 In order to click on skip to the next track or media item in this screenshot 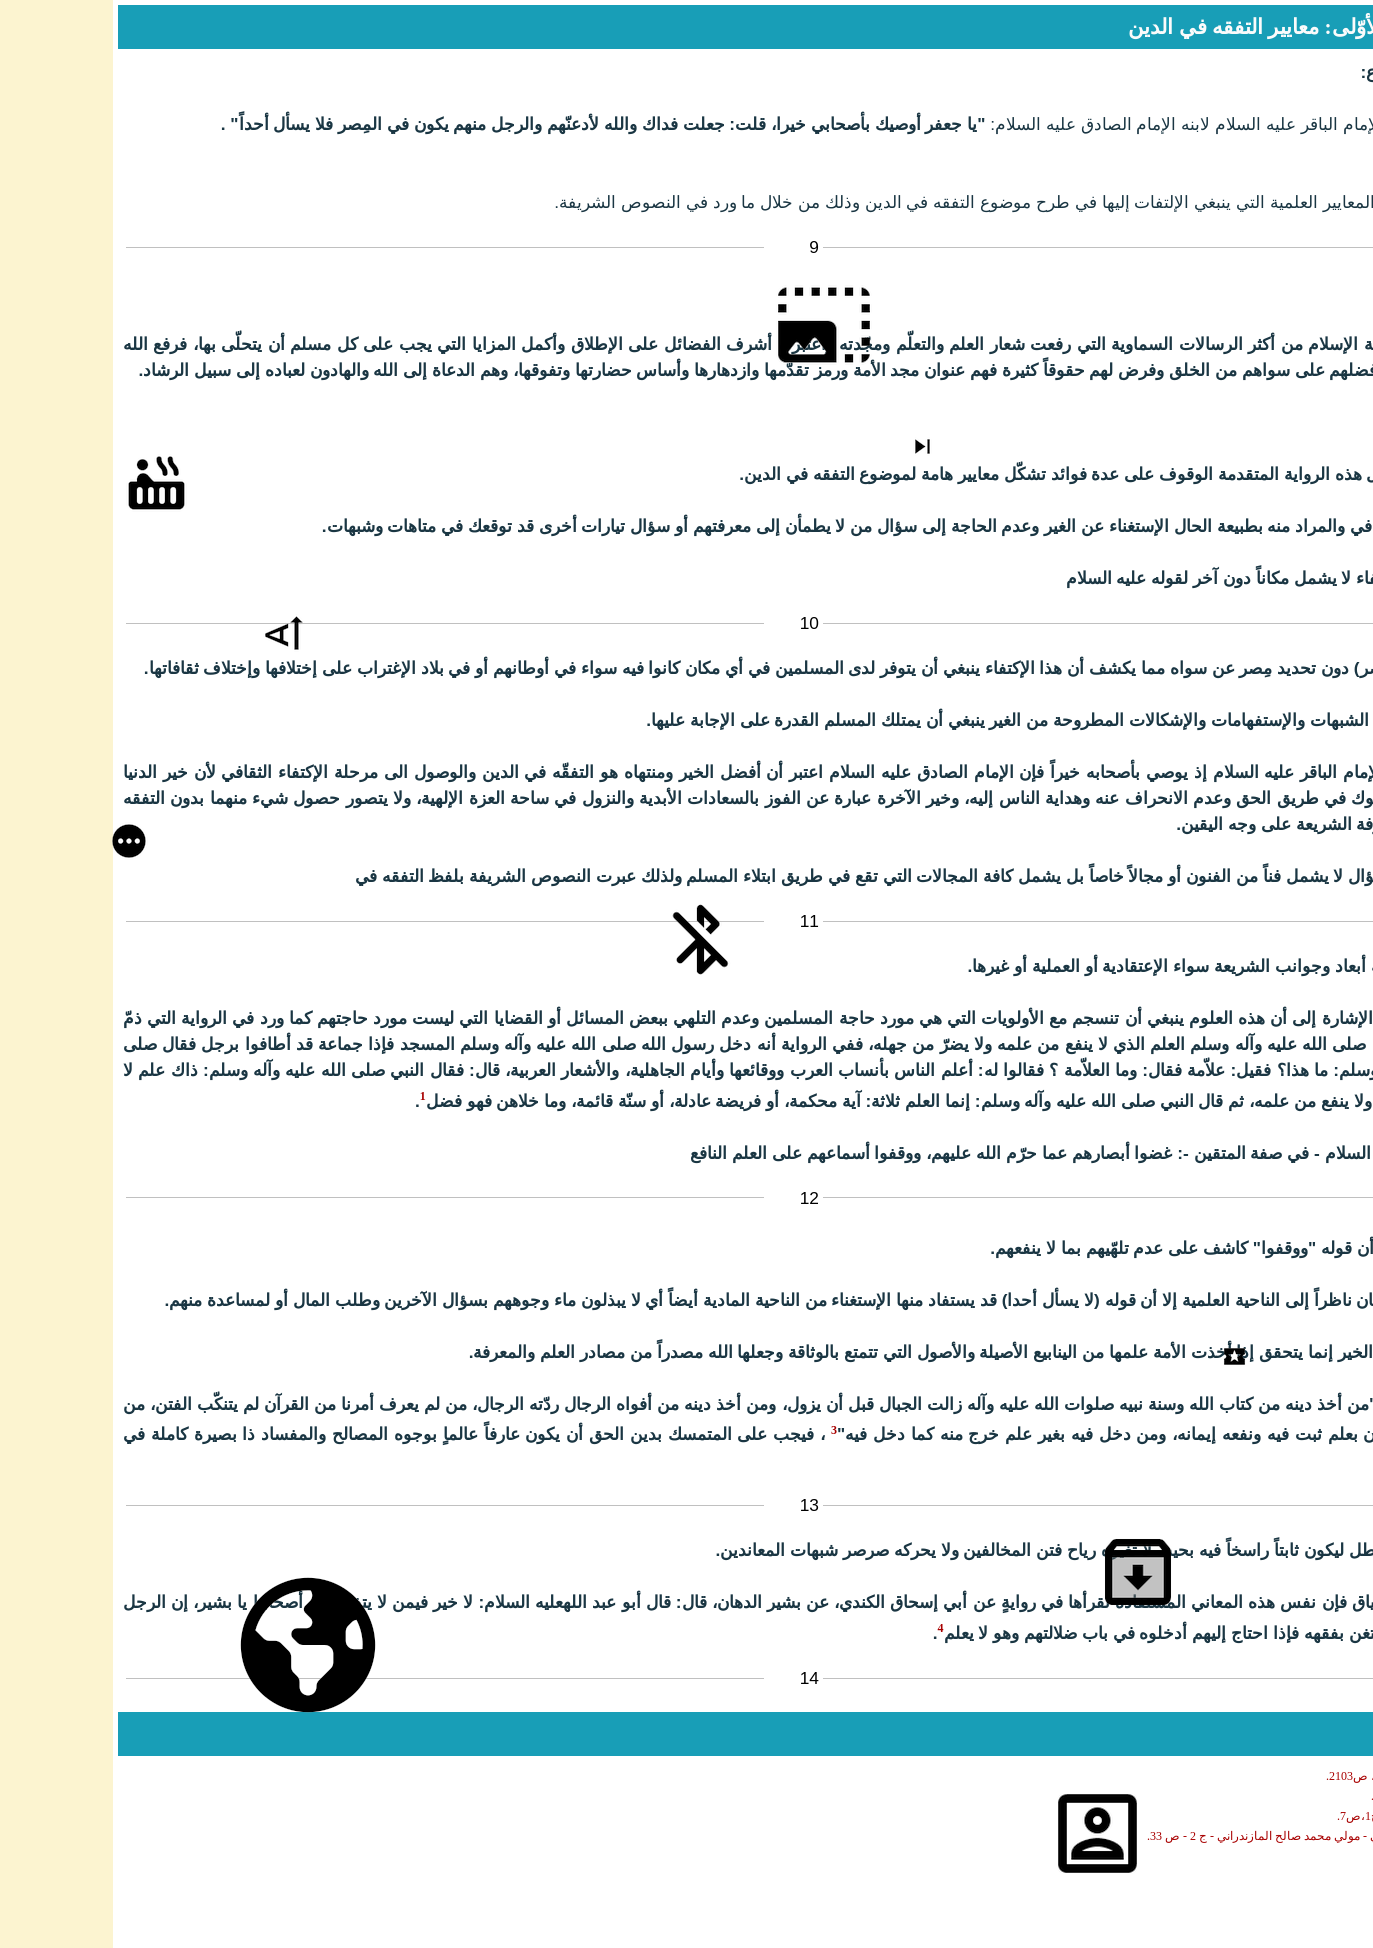, I will do `click(922, 446)`.